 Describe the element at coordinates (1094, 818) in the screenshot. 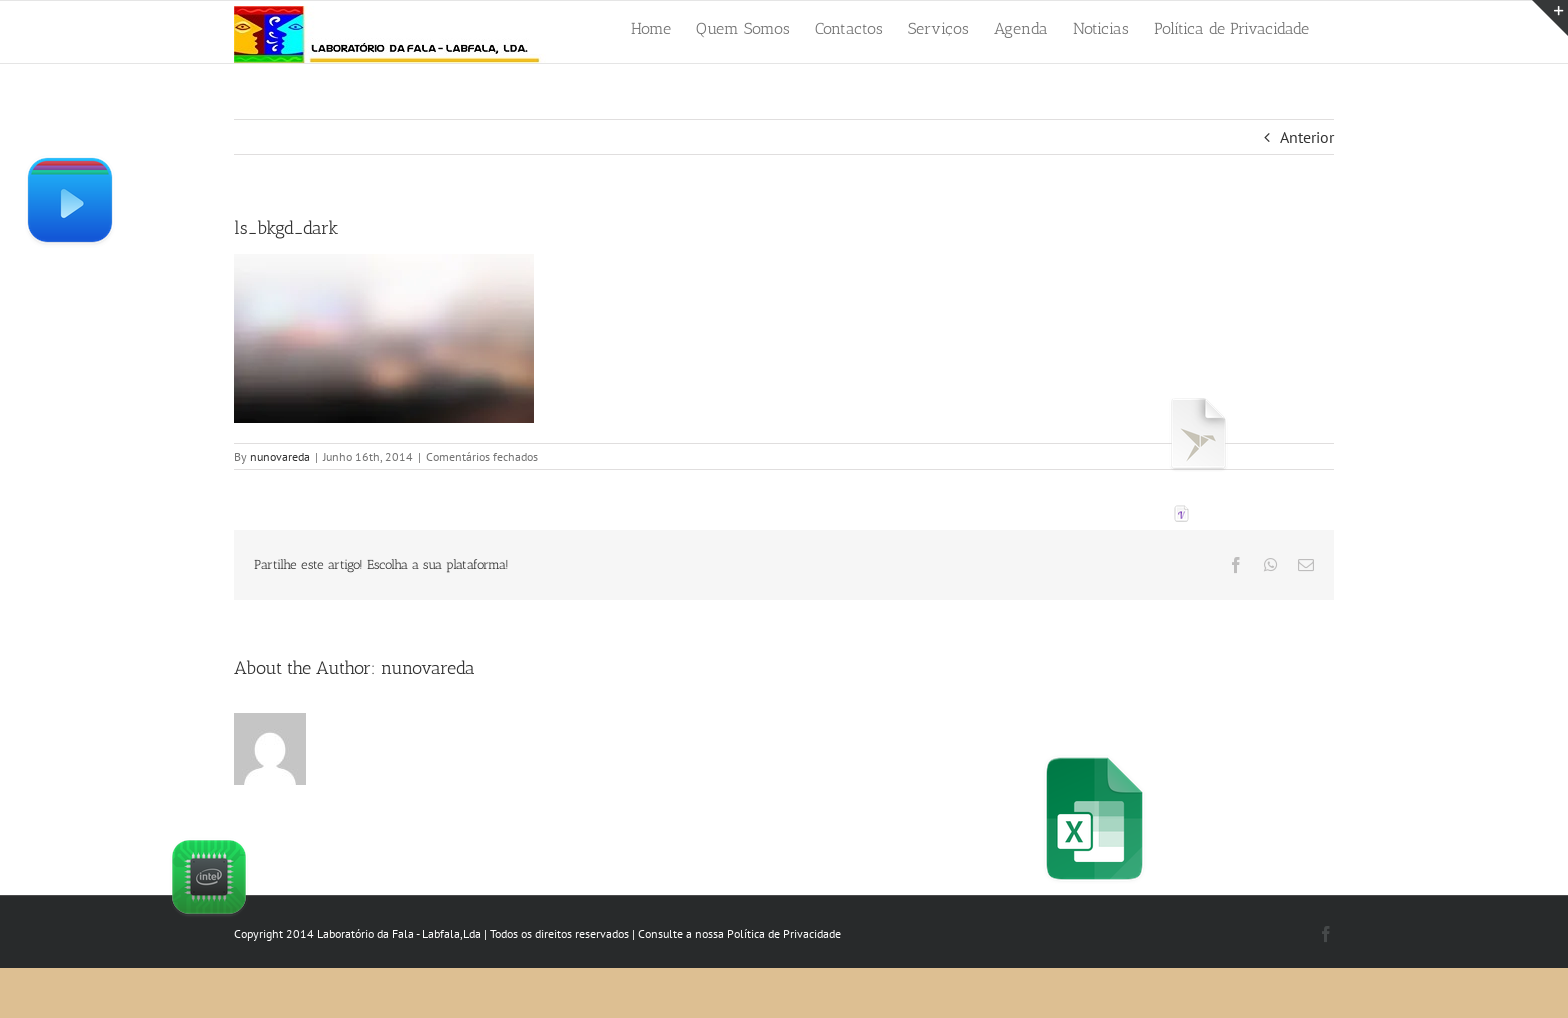

I see `open microsoft excel spreadsheet file` at that location.